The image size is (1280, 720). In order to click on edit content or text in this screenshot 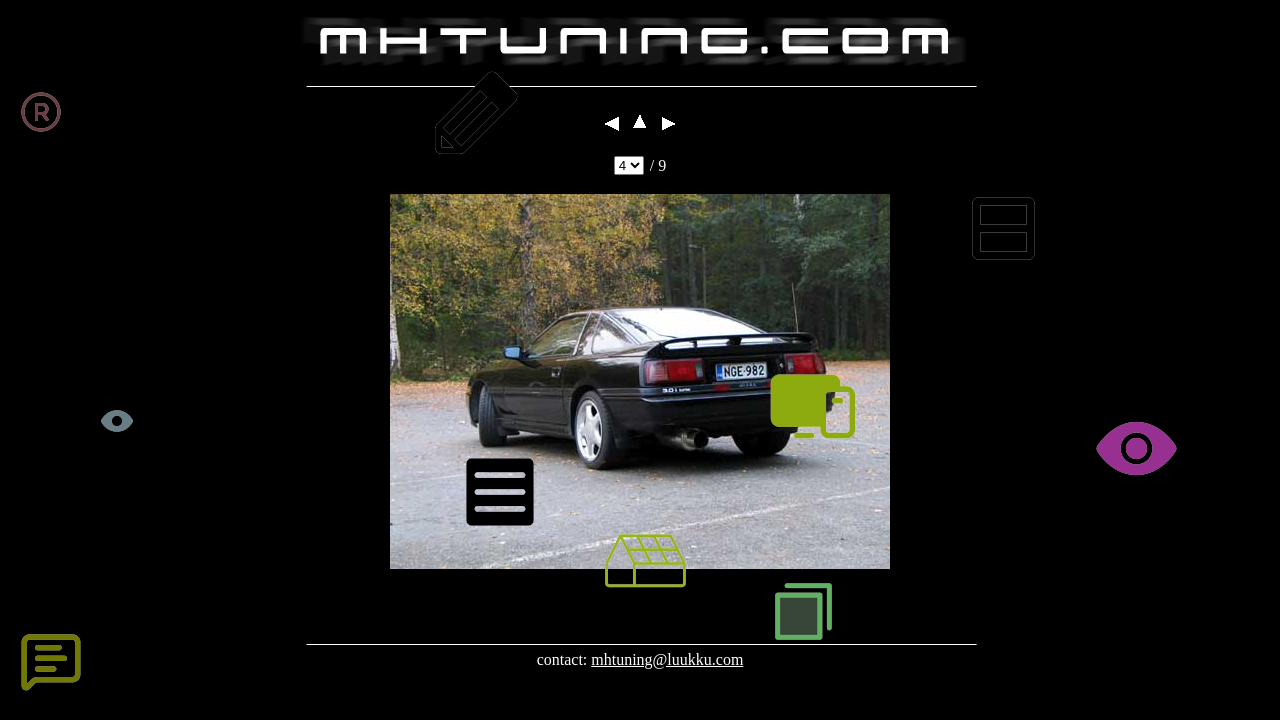, I will do `click(474, 114)`.